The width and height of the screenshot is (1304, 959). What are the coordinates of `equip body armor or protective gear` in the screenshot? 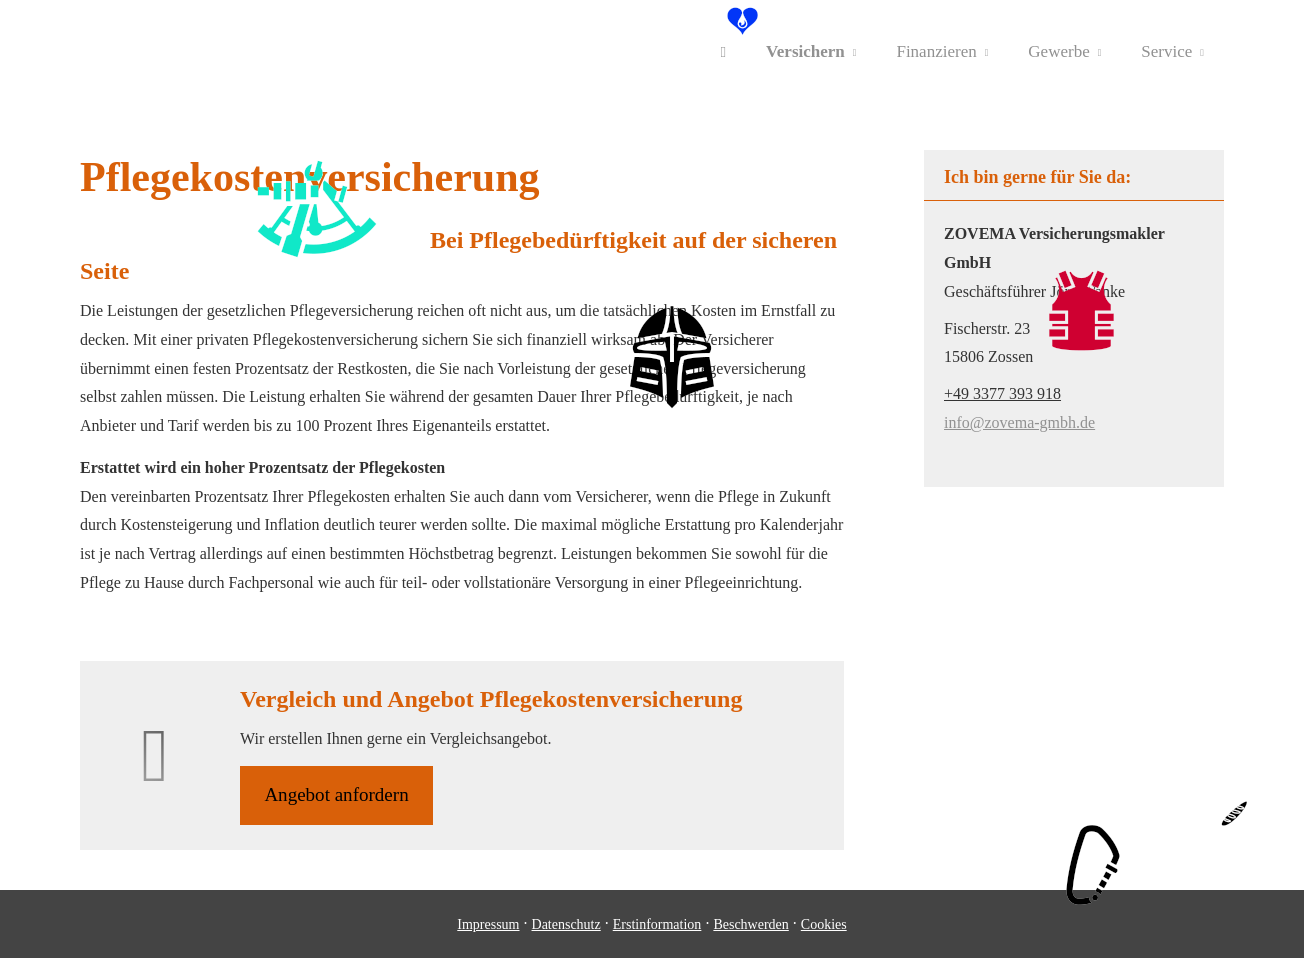 It's located at (1081, 310).